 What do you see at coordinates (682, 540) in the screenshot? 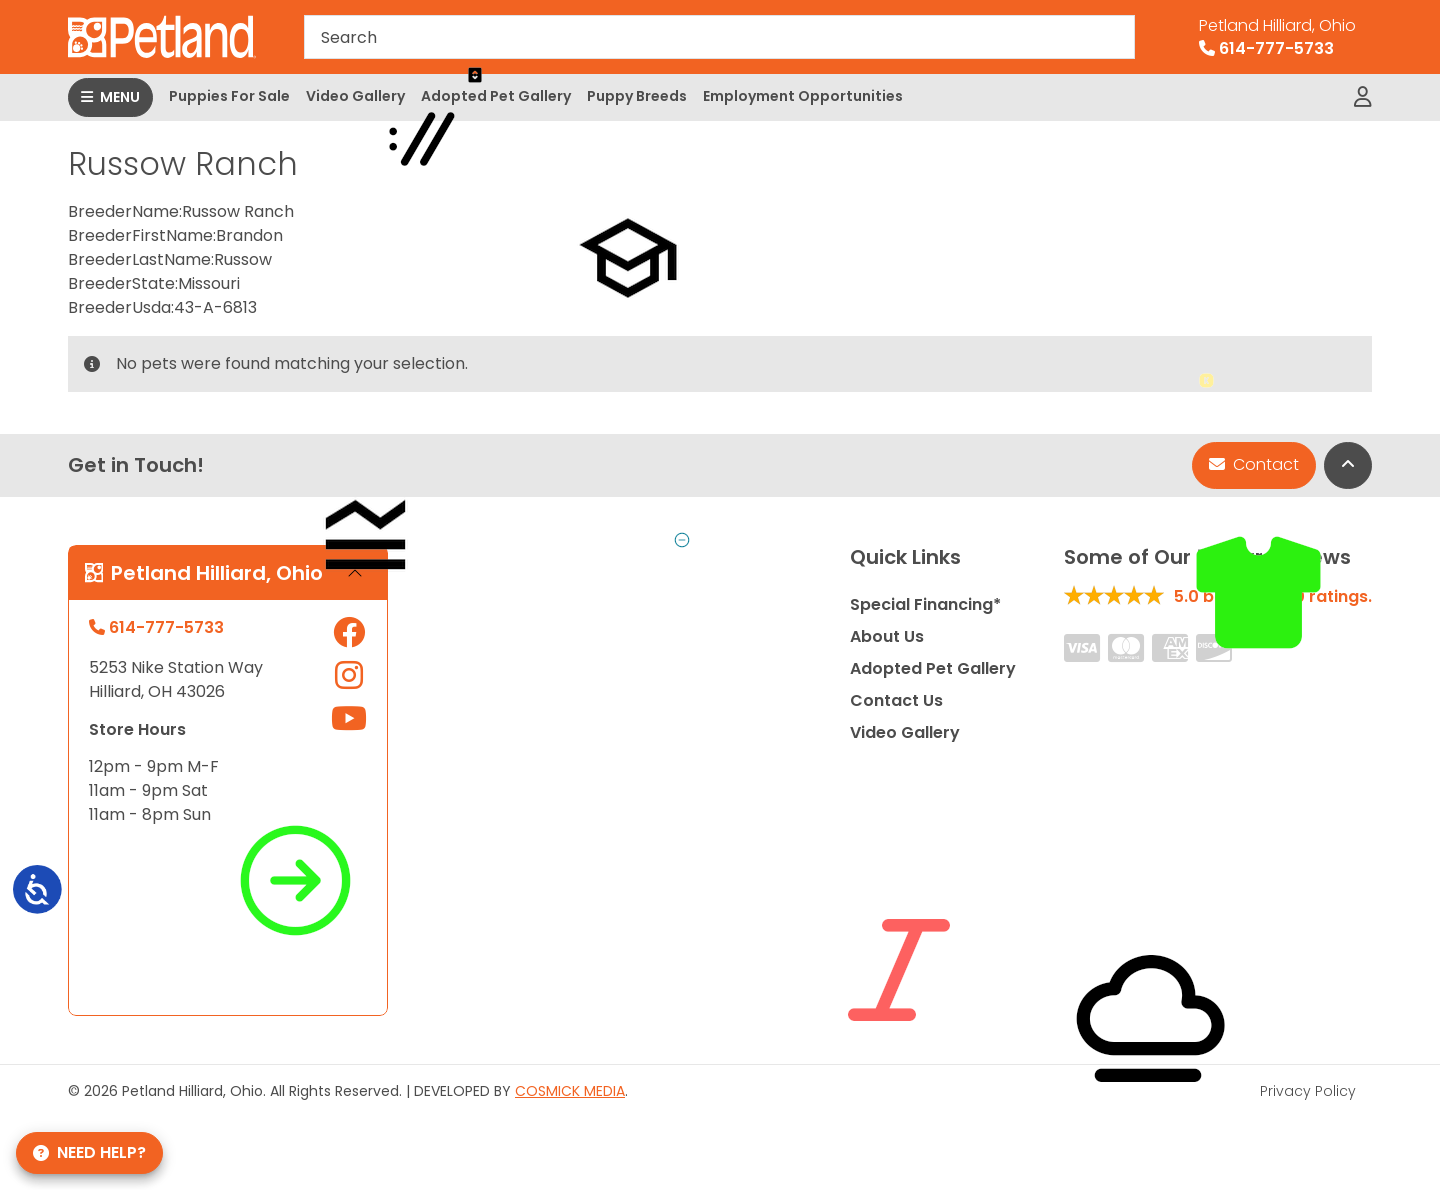
I see `remove an item from a list` at bounding box center [682, 540].